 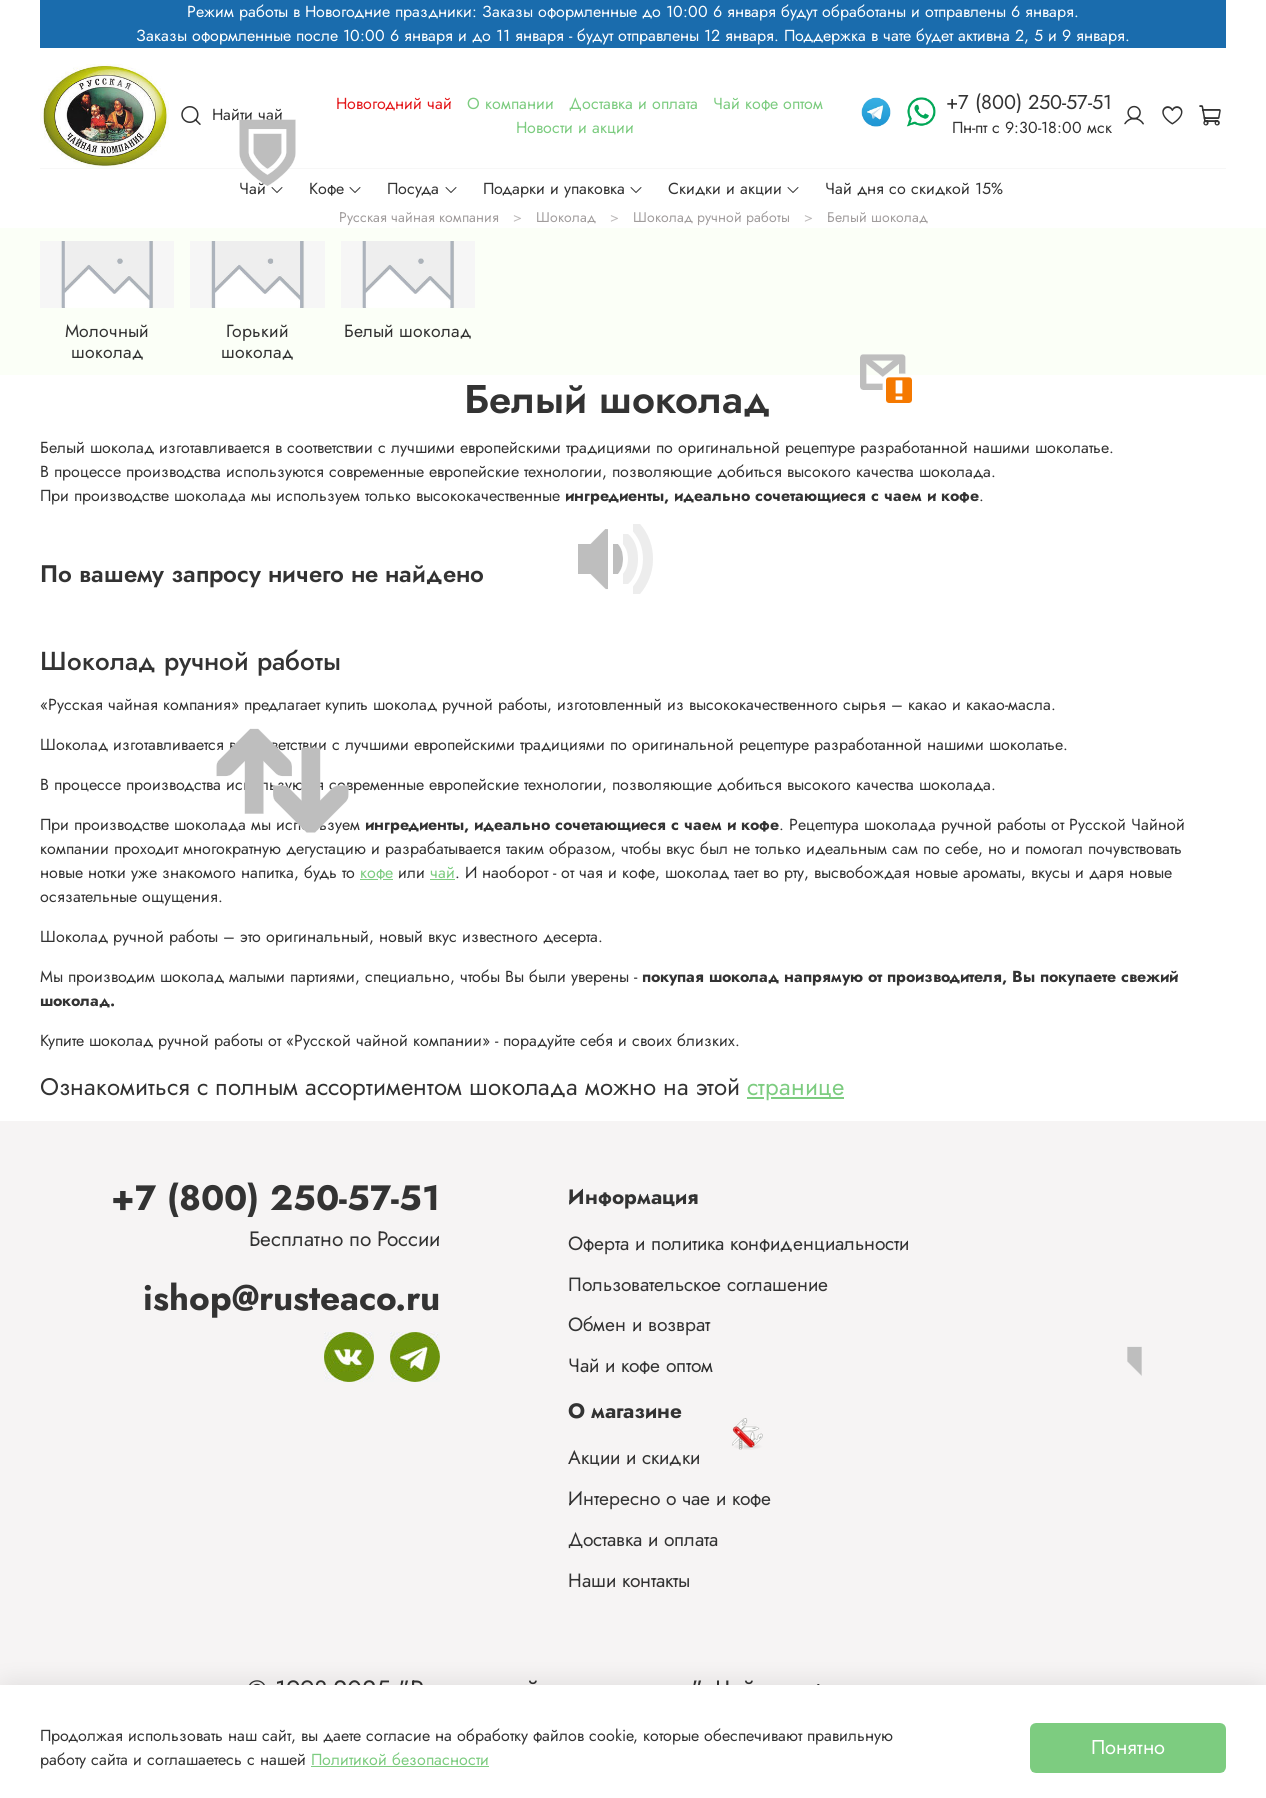 What do you see at coordinates (1134, 1361) in the screenshot?
I see `move selection cursor to end of text (right-to-left mode)` at bounding box center [1134, 1361].